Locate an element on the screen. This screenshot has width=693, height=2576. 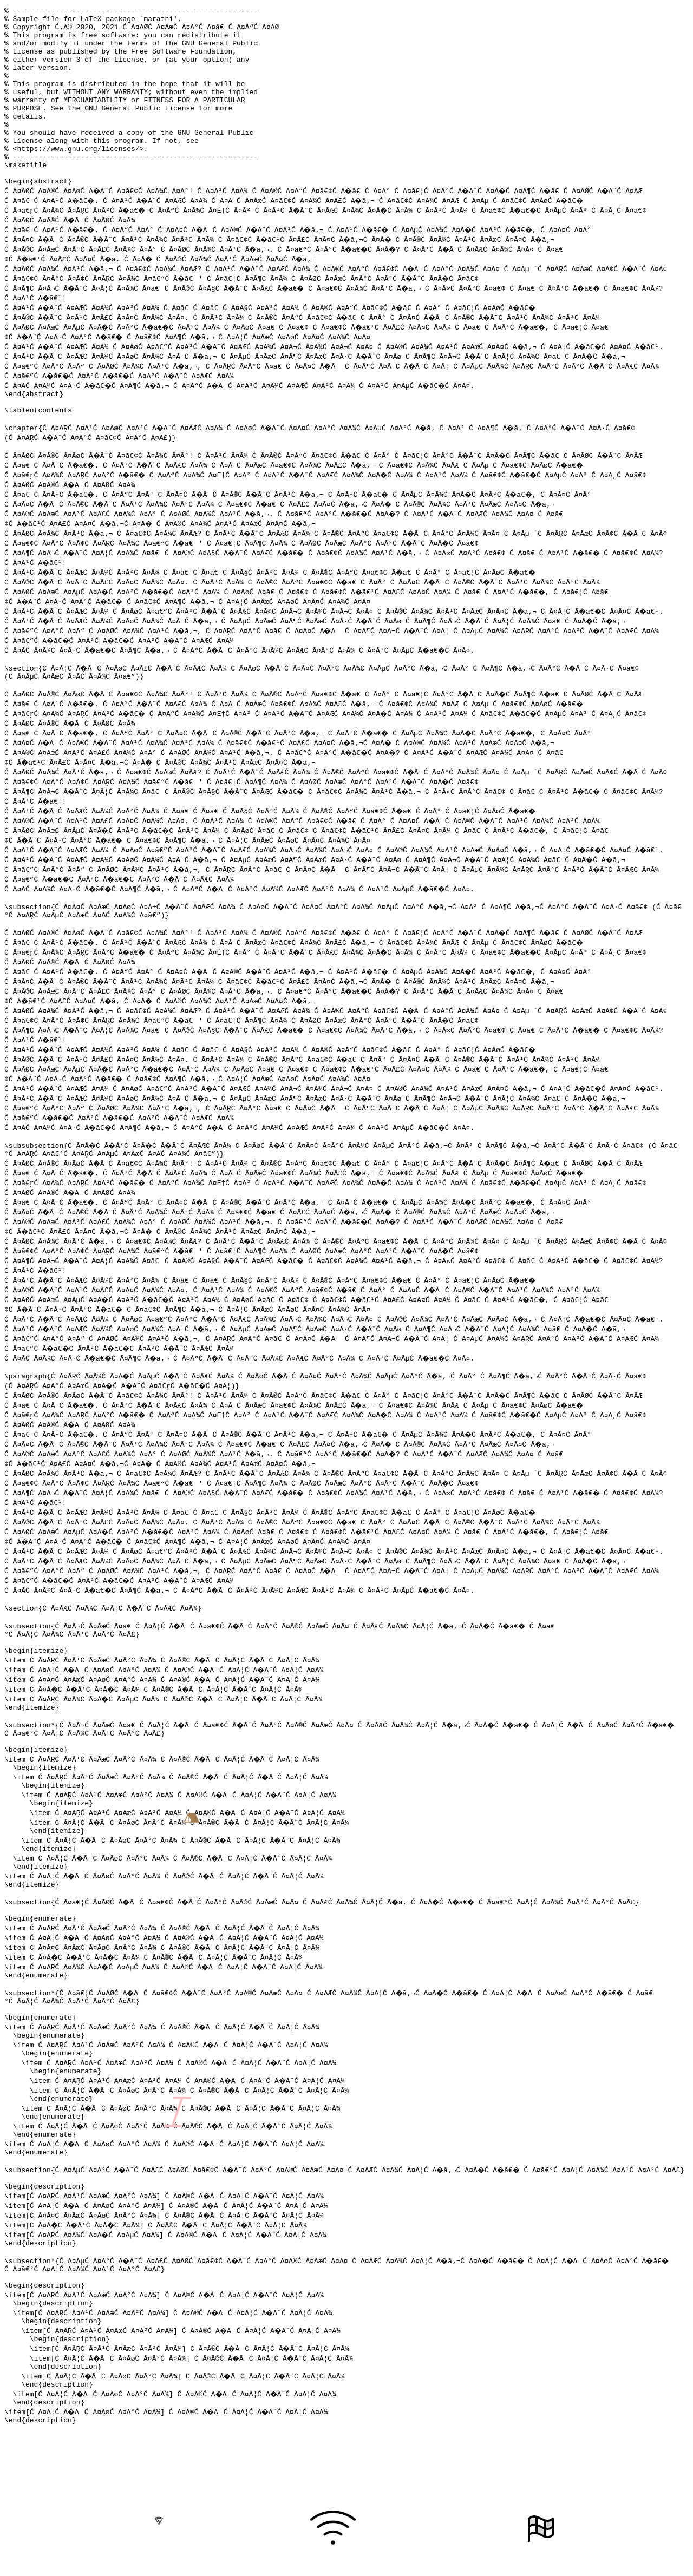
access camping or outdoor activity features is located at coordinates (192, 1818).